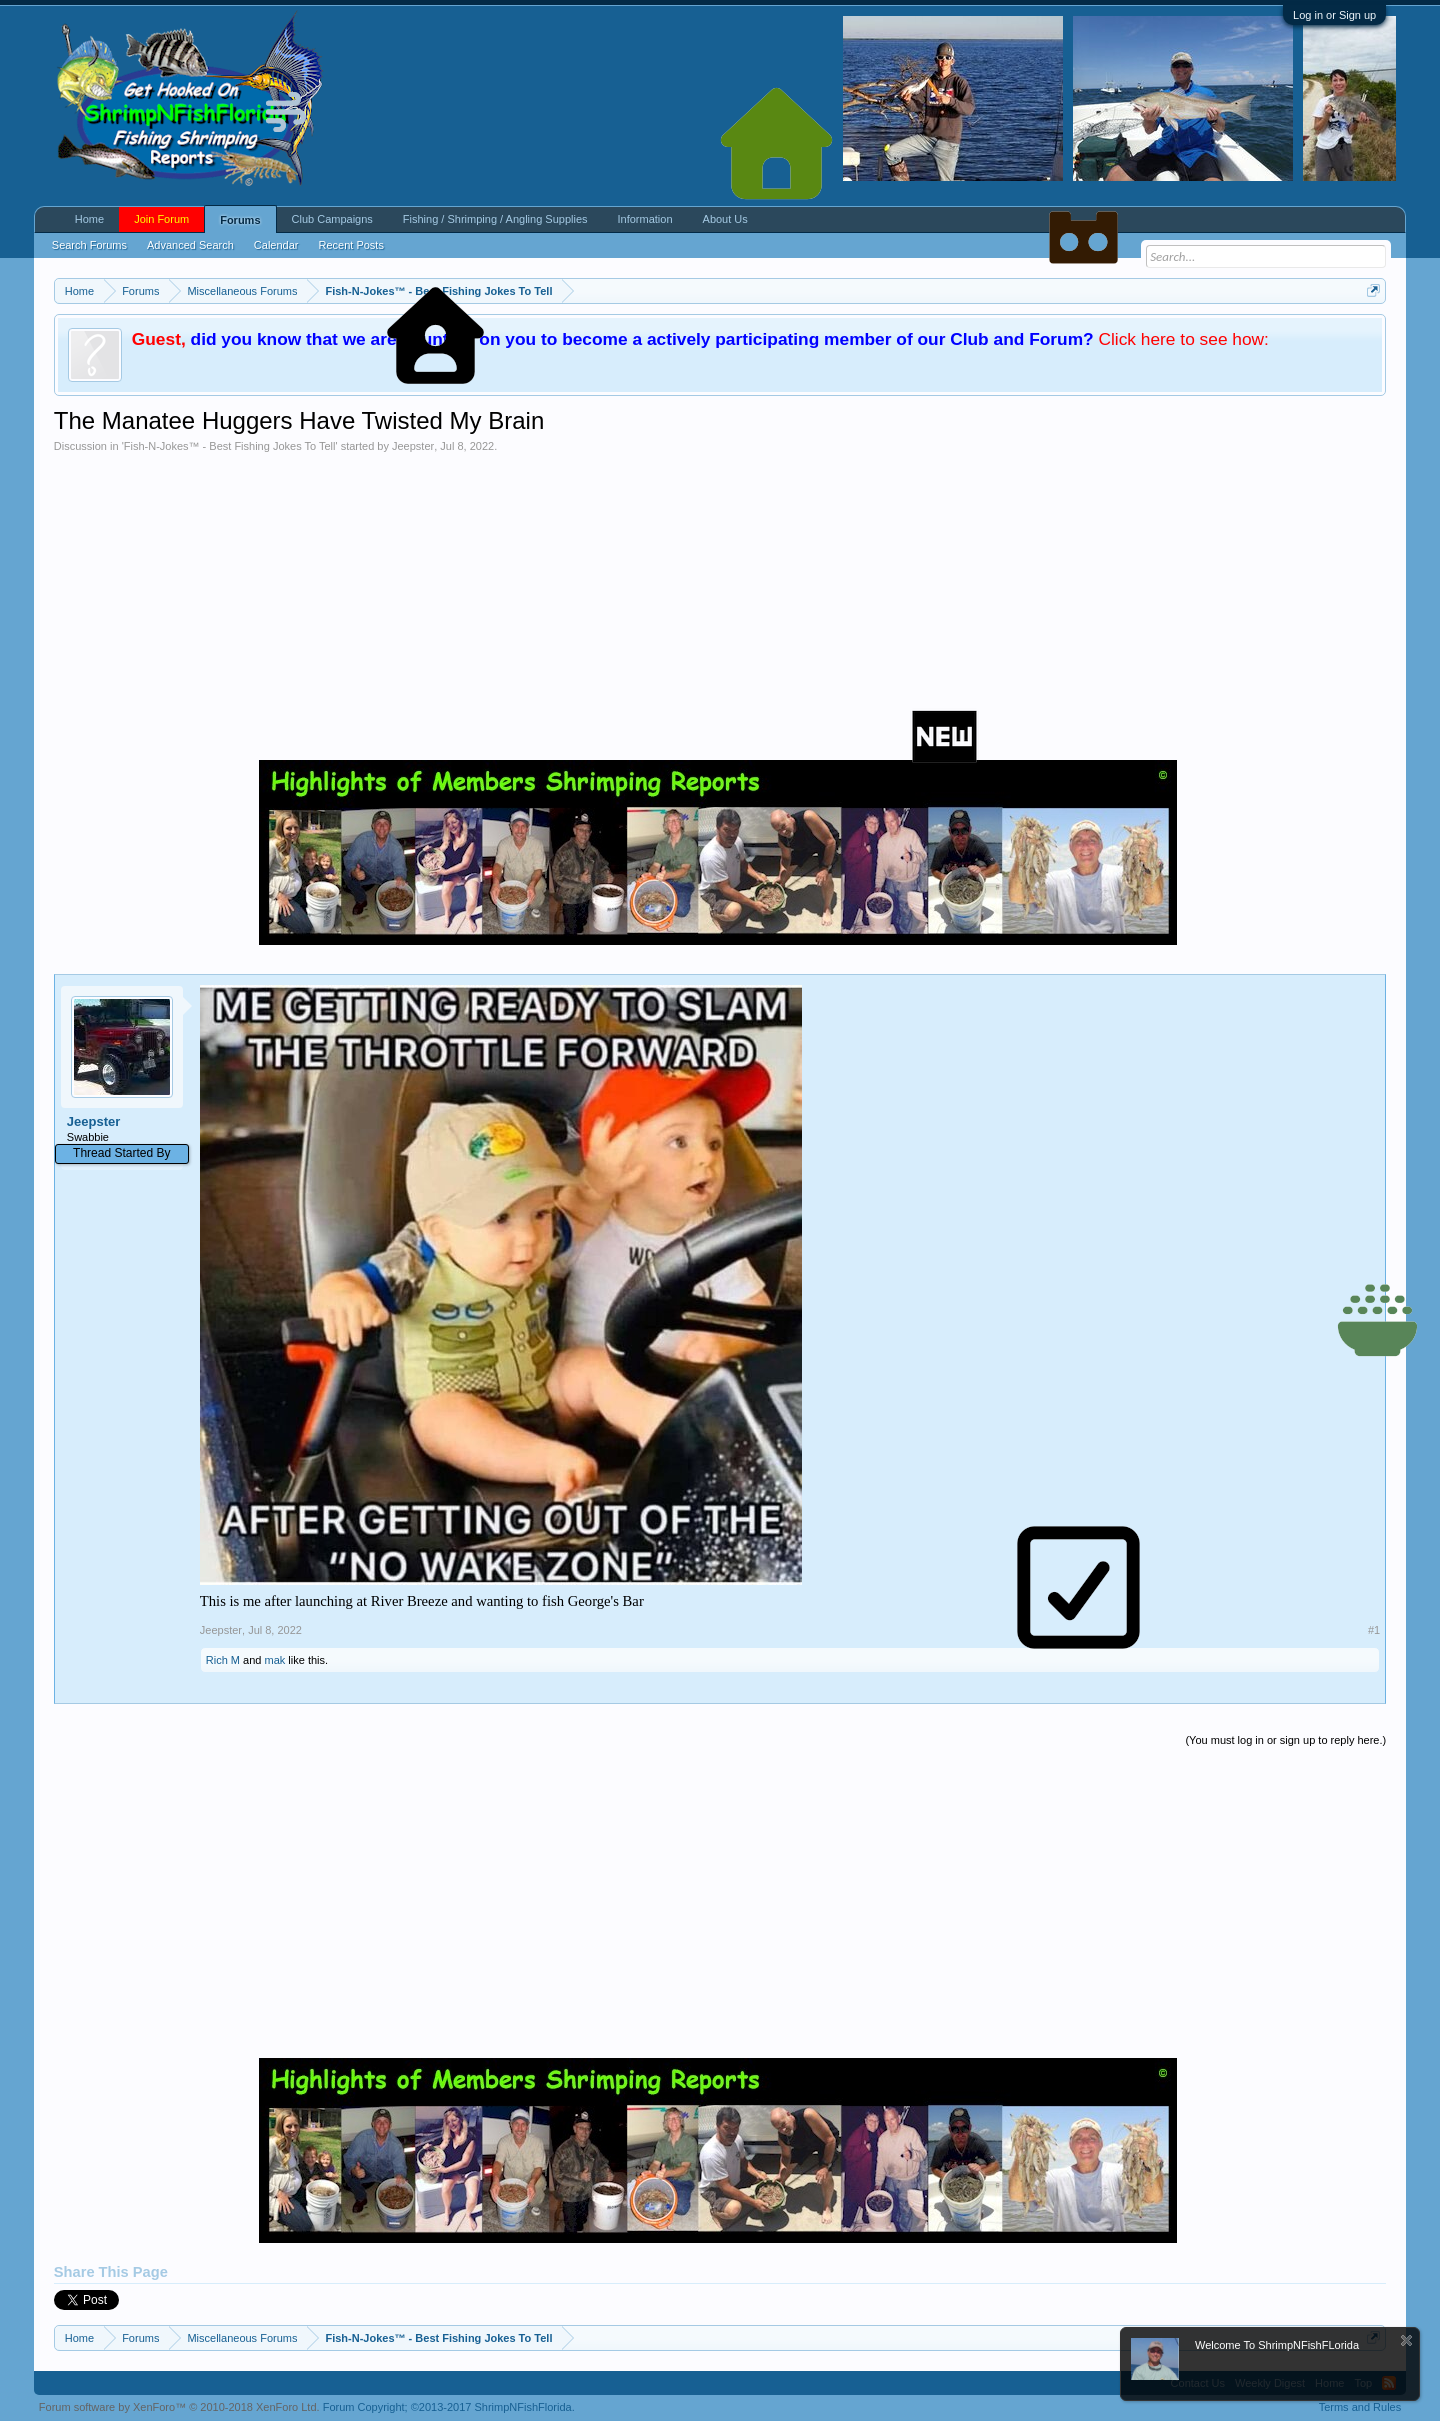 Image resolution: width=1440 pixels, height=2421 pixels. What do you see at coordinates (776, 143) in the screenshot?
I see `navigate to home screen` at bounding box center [776, 143].